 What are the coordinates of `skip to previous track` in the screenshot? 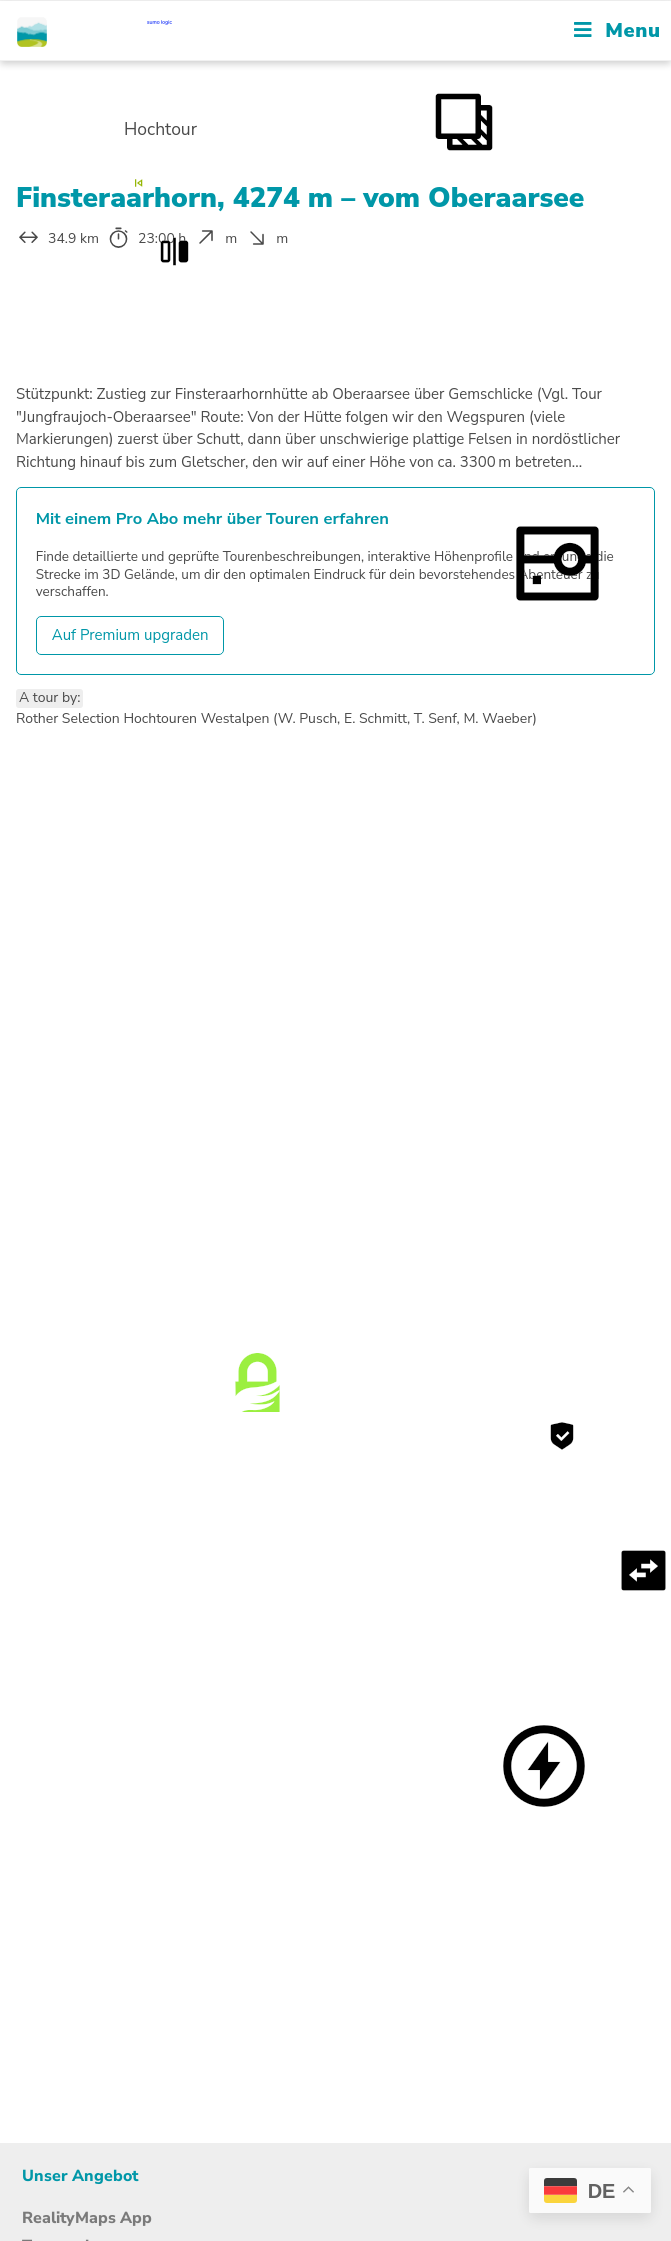 It's located at (139, 183).